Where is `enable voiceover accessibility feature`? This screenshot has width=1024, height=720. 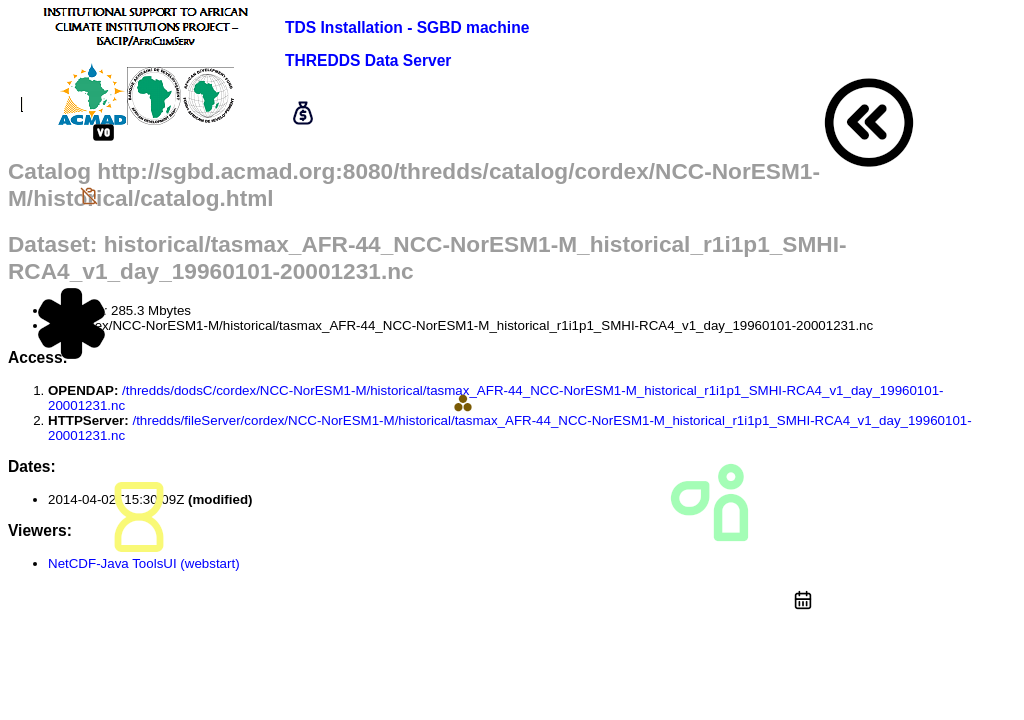 enable voiceover accessibility feature is located at coordinates (103, 132).